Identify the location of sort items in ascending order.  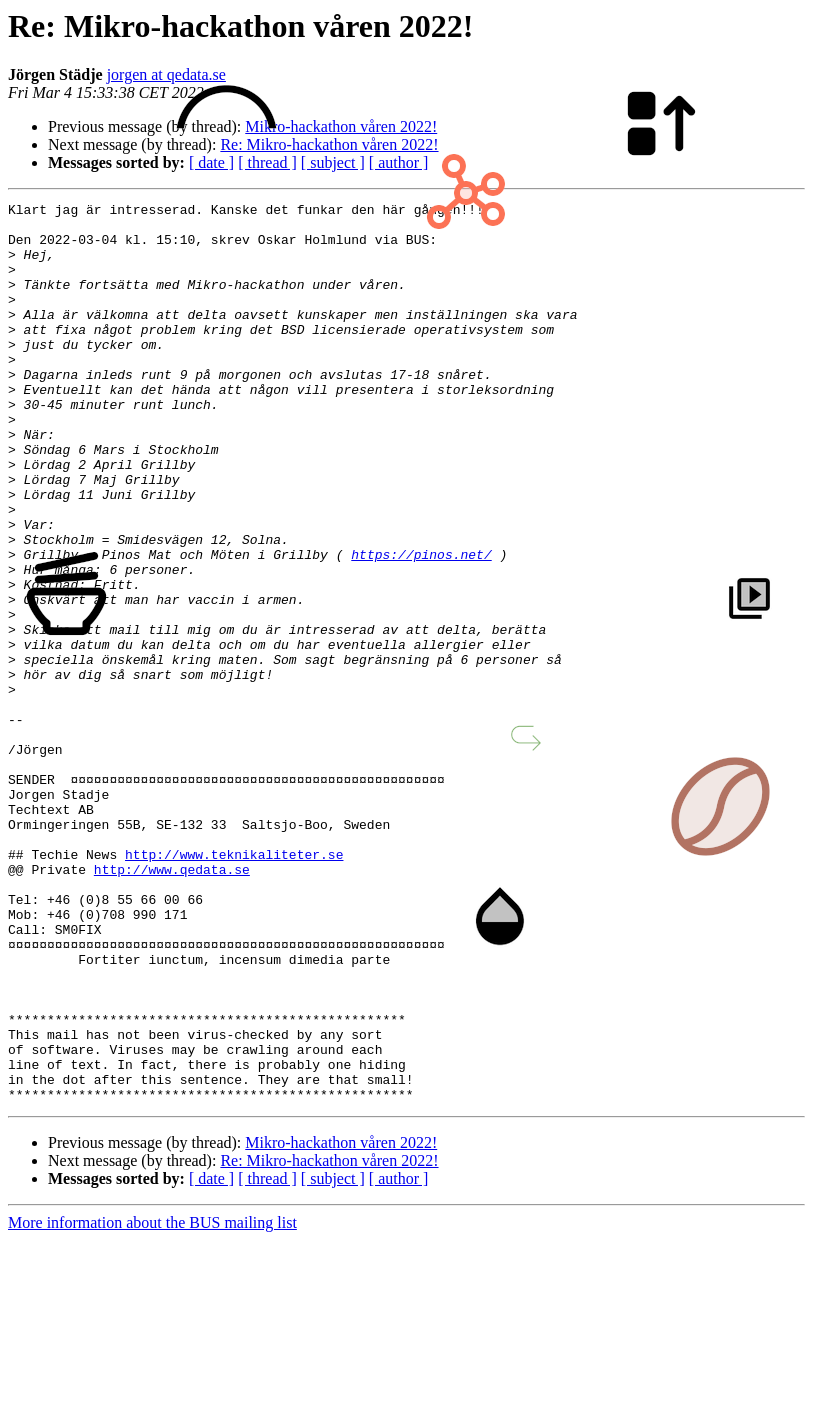
(659, 123).